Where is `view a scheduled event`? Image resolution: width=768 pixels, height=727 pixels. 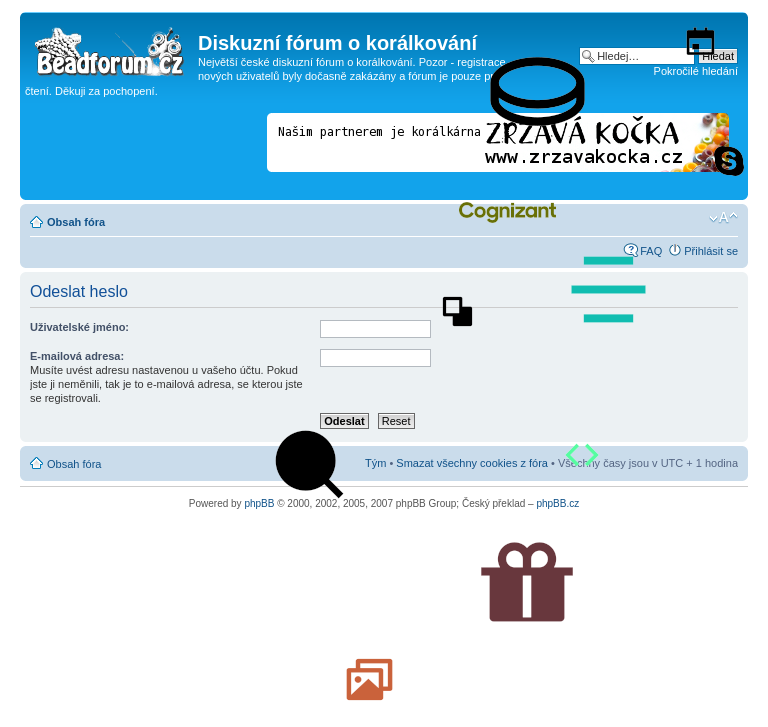 view a scheduled event is located at coordinates (700, 42).